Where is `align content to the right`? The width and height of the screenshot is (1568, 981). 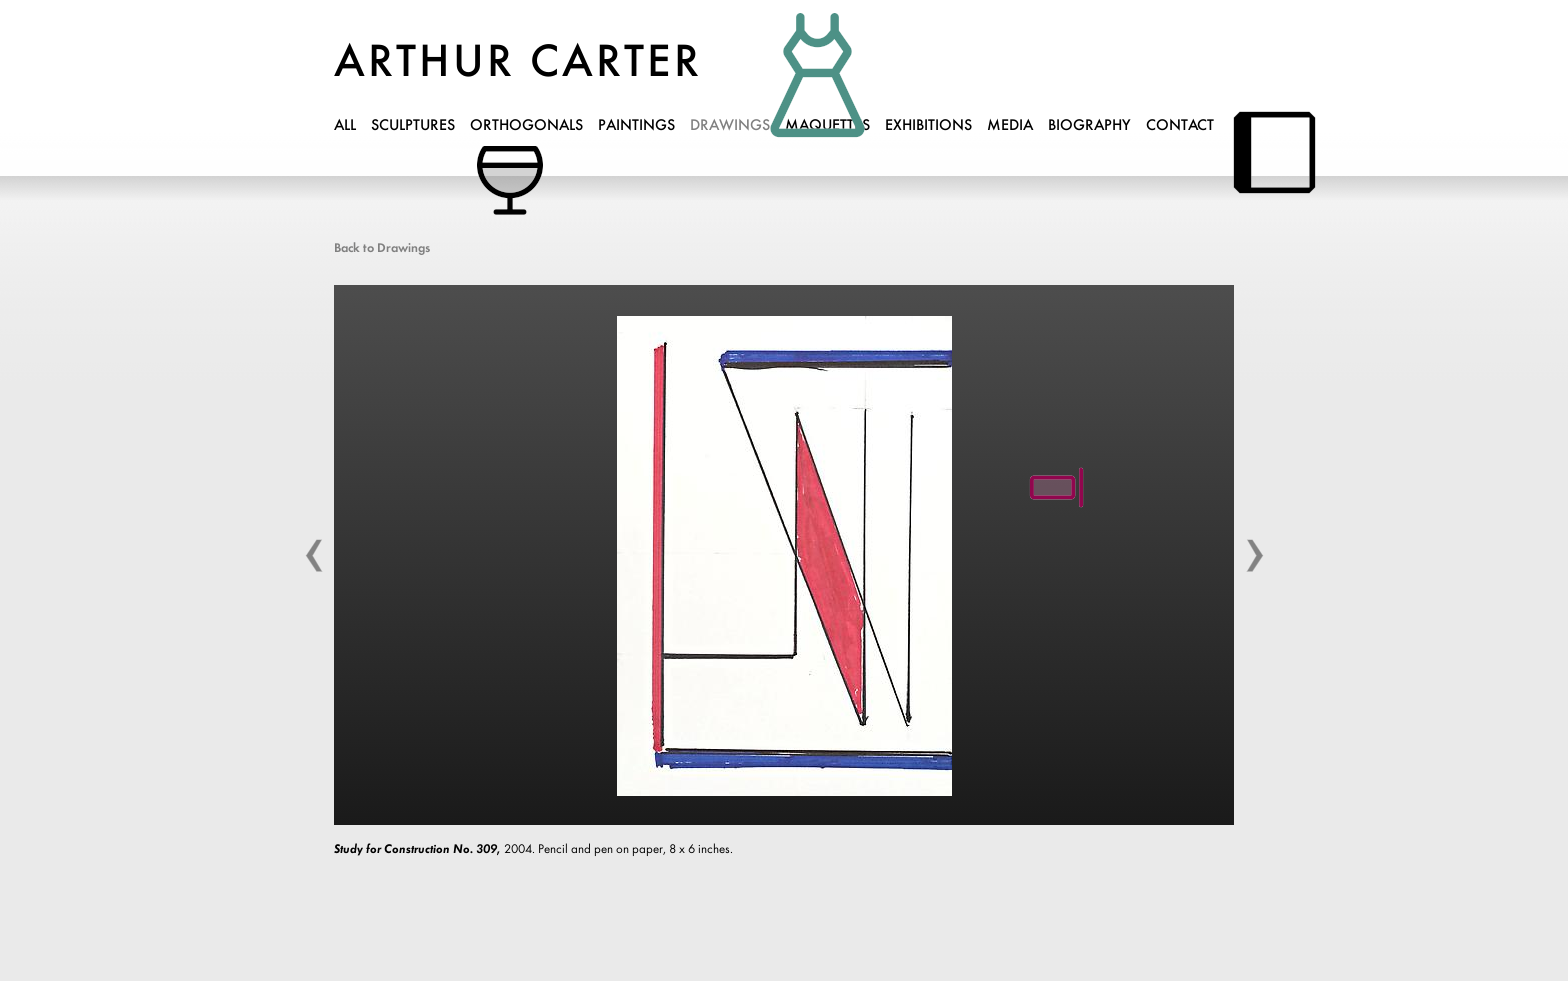
align content to the right is located at coordinates (1057, 487).